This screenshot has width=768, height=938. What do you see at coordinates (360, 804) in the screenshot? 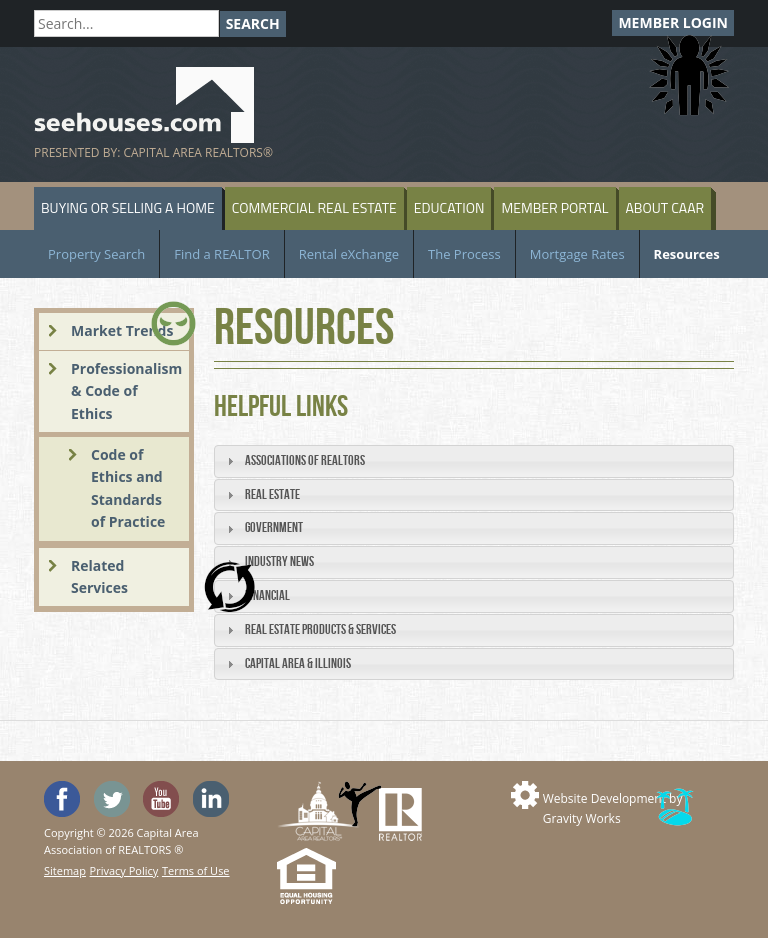
I see `access martial arts or combat training` at bounding box center [360, 804].